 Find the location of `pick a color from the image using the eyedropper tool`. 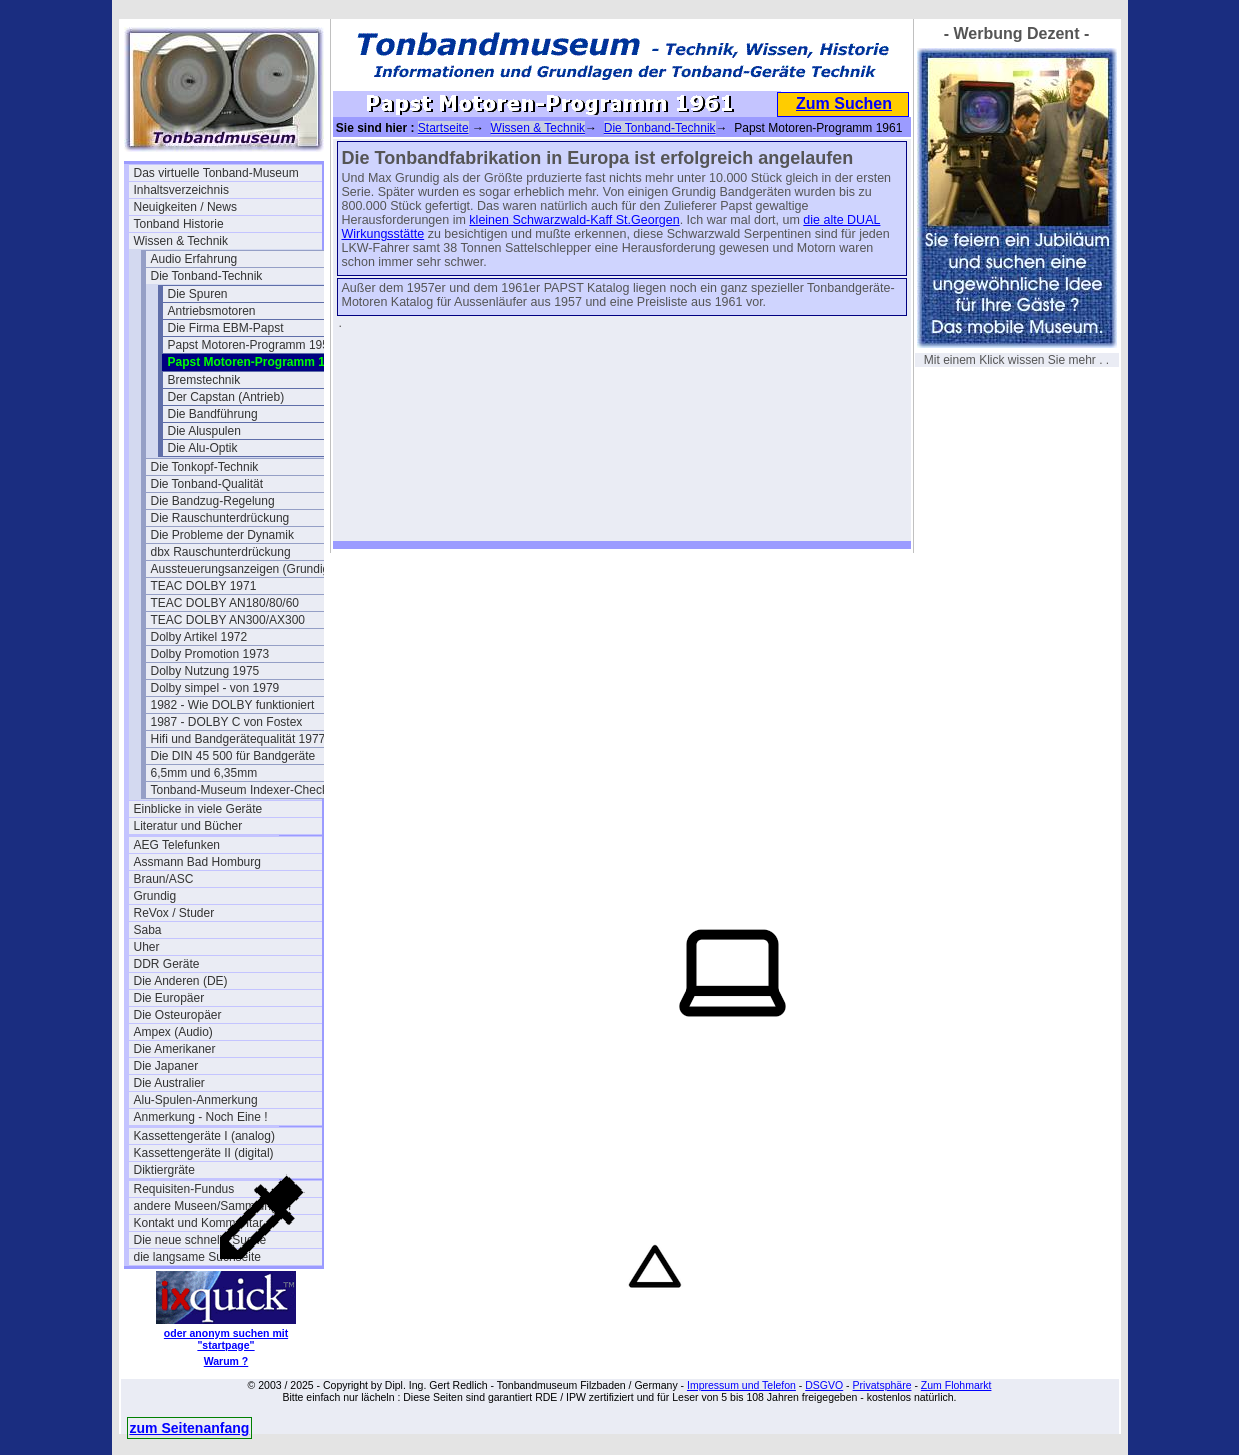

pick a color from the image using the eyedropper tool is located at coordinates (261, 1218).